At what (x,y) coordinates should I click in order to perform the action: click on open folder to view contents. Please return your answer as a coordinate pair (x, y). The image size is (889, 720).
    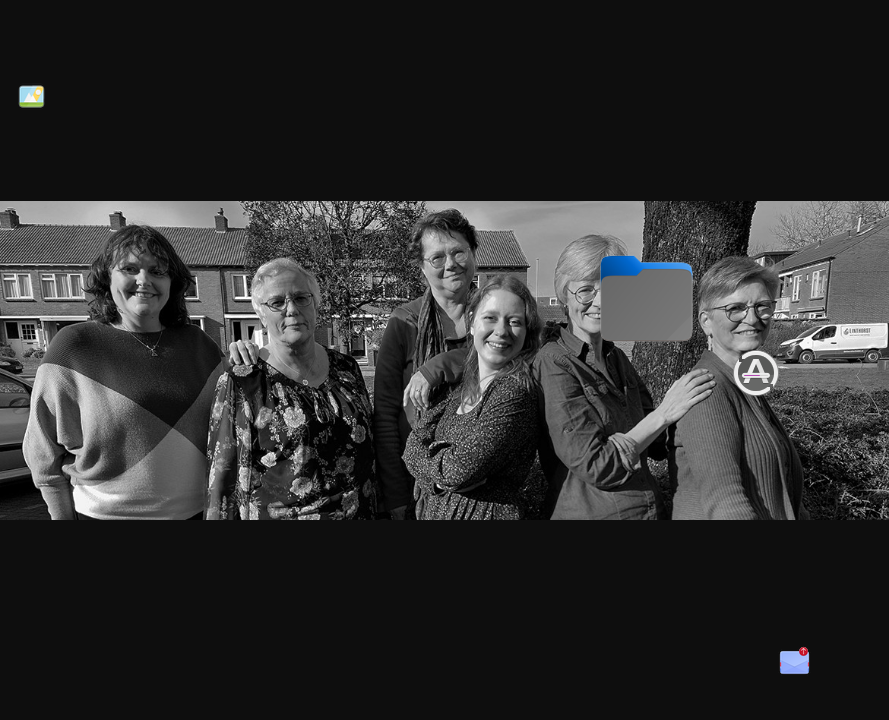
    Looking at the image, I should click on (646, 298).